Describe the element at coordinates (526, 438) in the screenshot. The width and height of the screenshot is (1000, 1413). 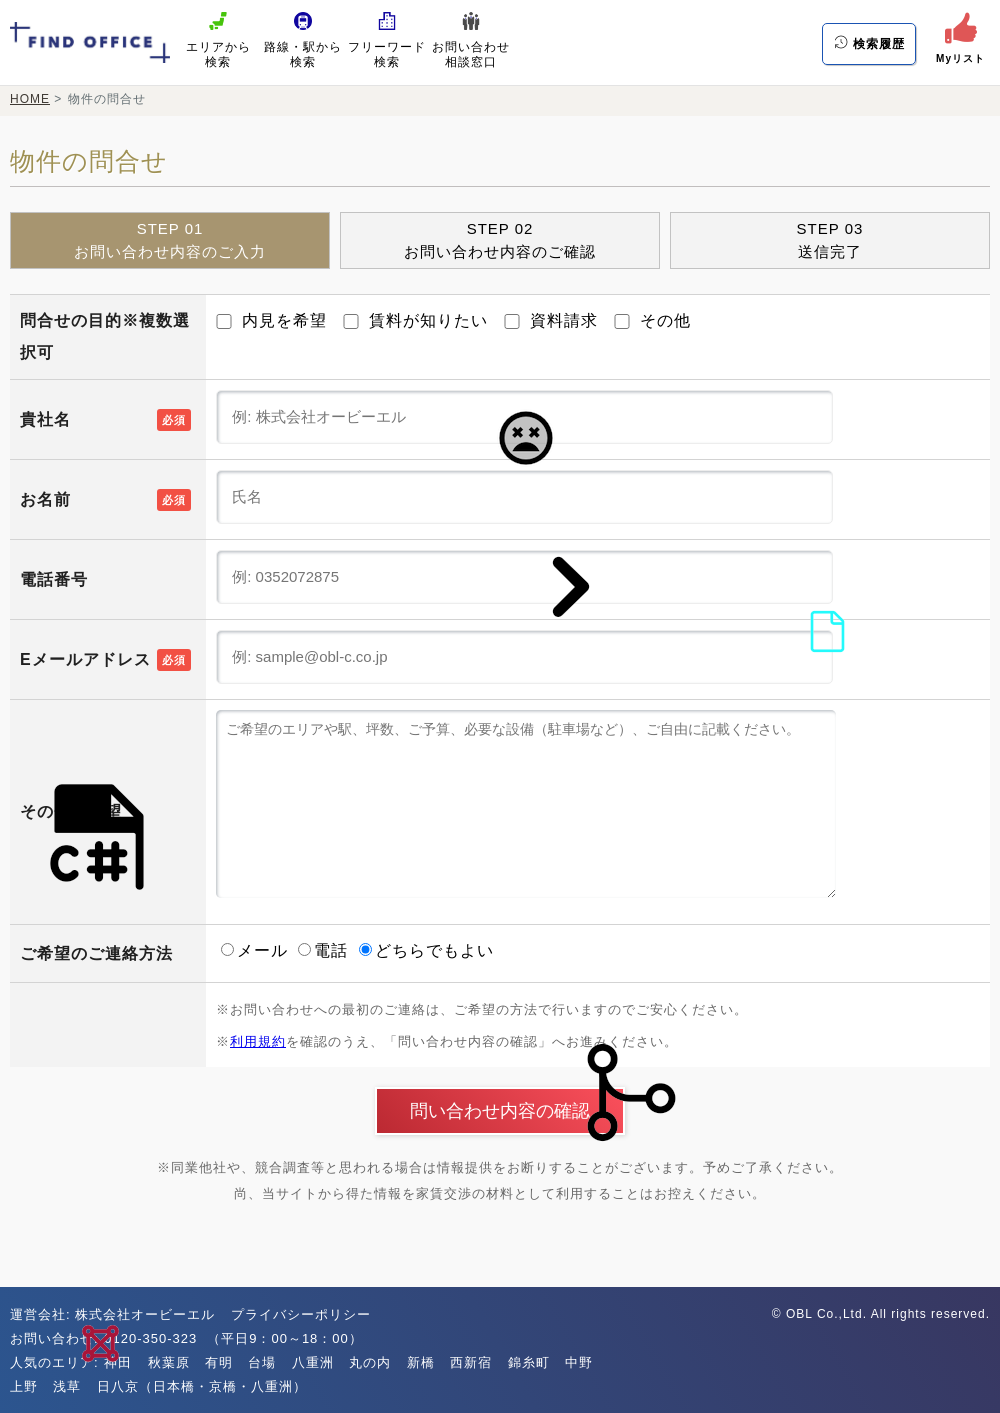
I see `rate experience as very dissatisfied` at that location.